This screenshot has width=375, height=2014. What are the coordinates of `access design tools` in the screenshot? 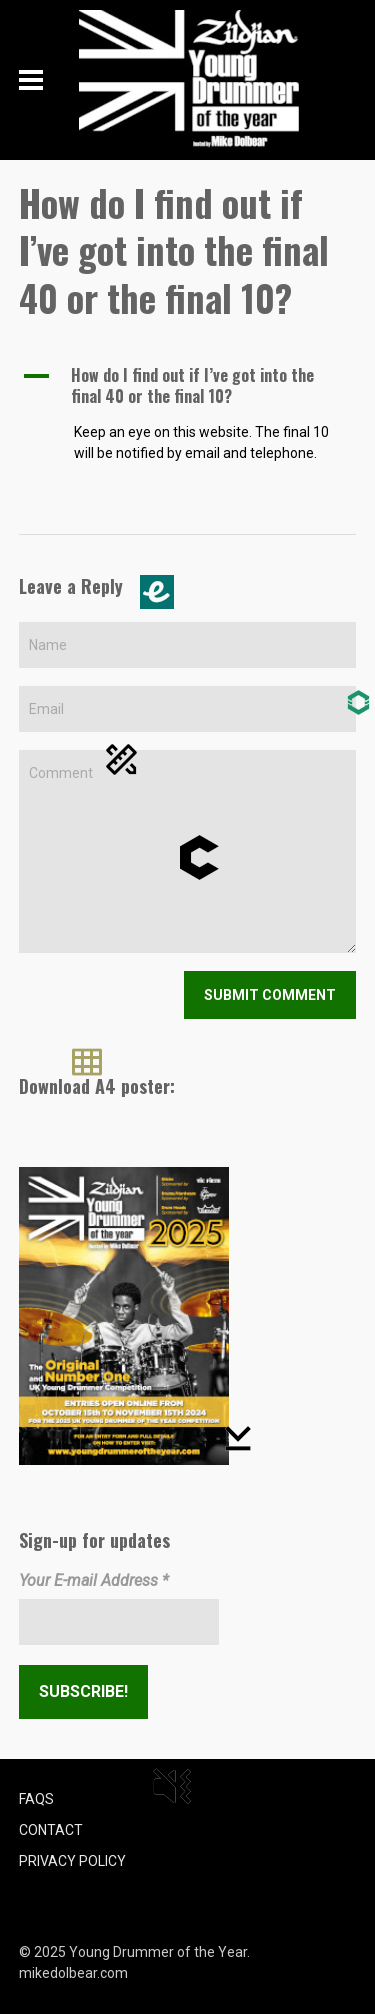 It's located at (121, 759).